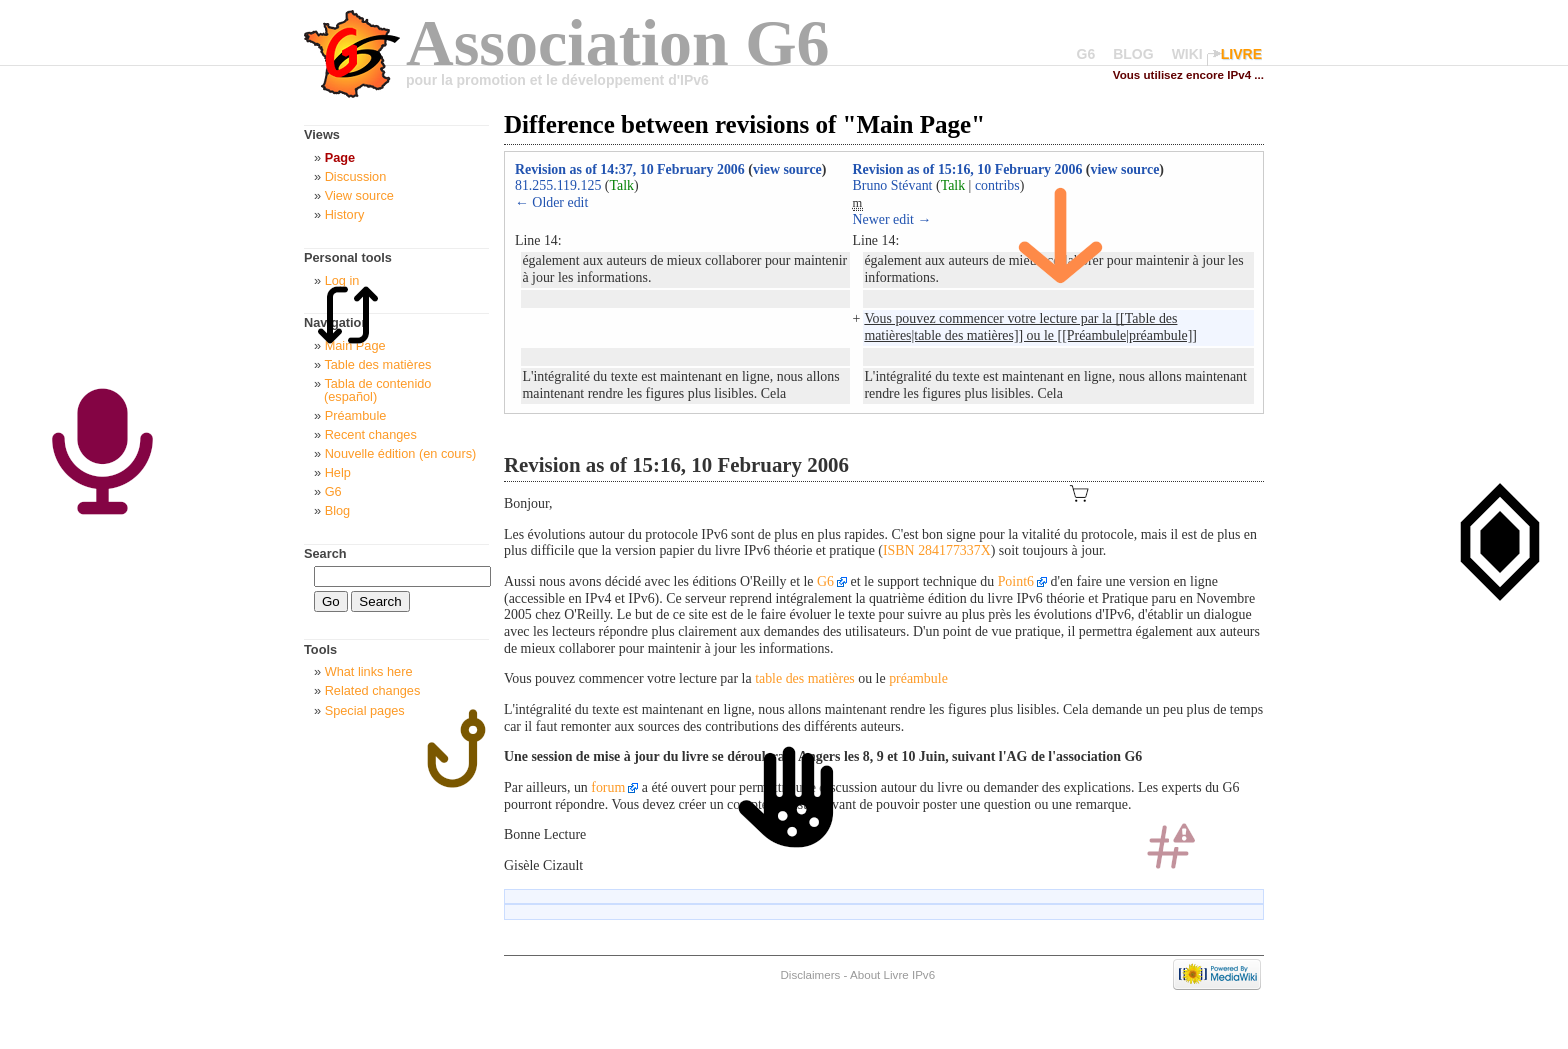  Describe the element at coordinates (1169, 847) in the screenshot. I see `indicates an age-restricted or nsfw text channel` at that location.